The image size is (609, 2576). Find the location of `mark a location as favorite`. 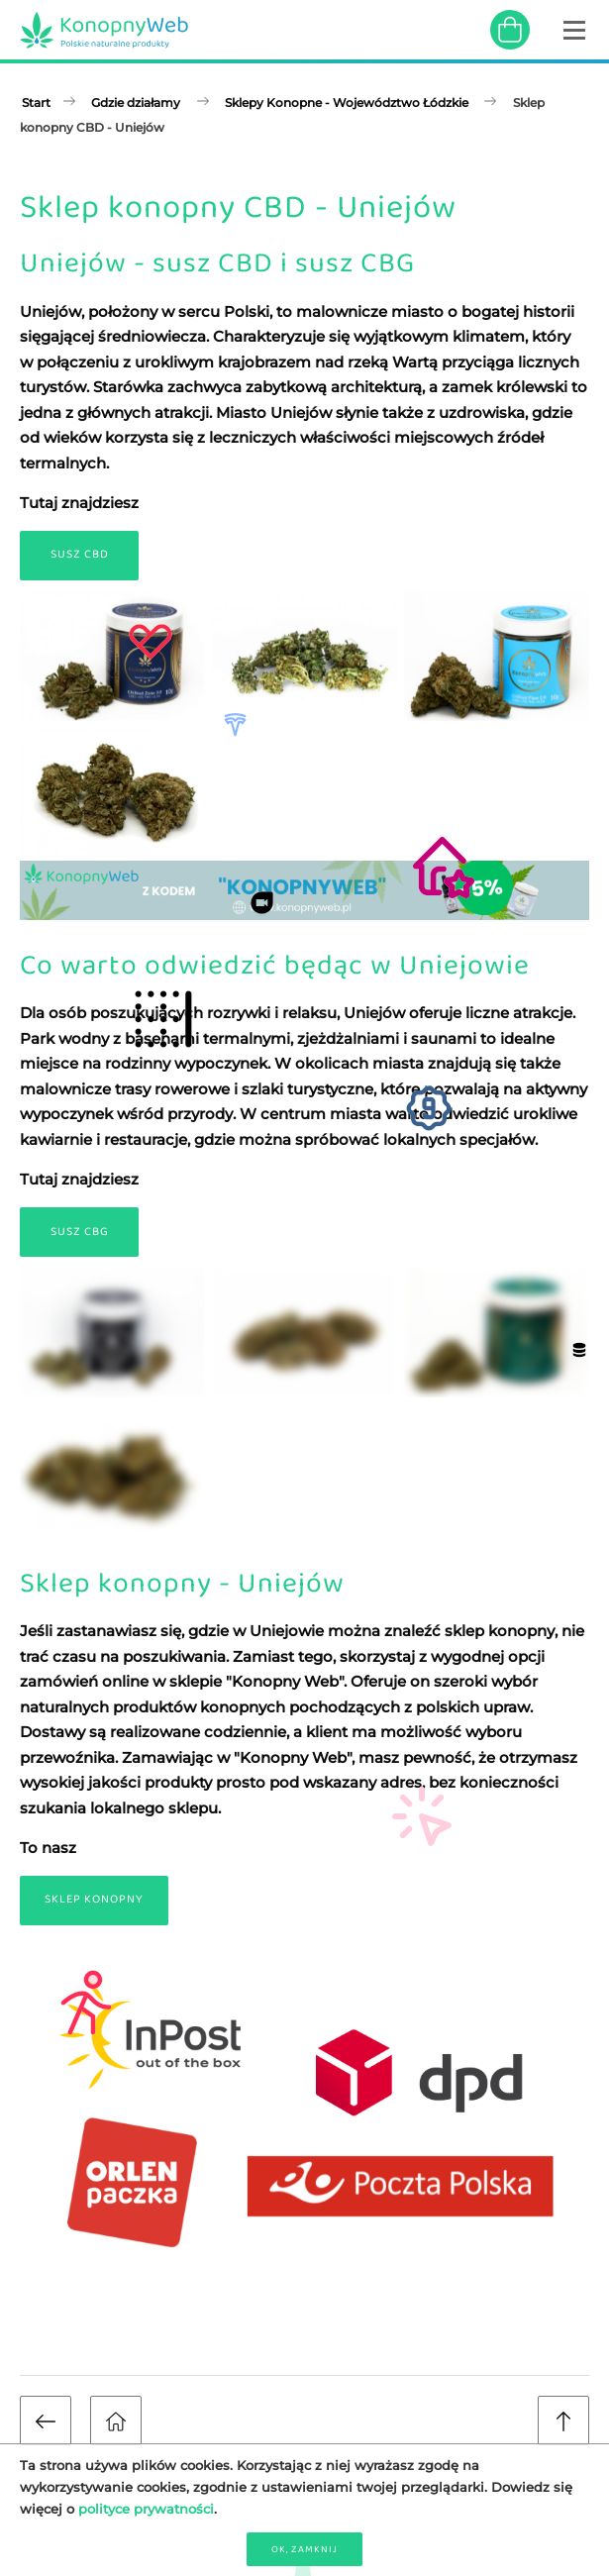

mark a location as favorite is located at coordinates (442, 866).